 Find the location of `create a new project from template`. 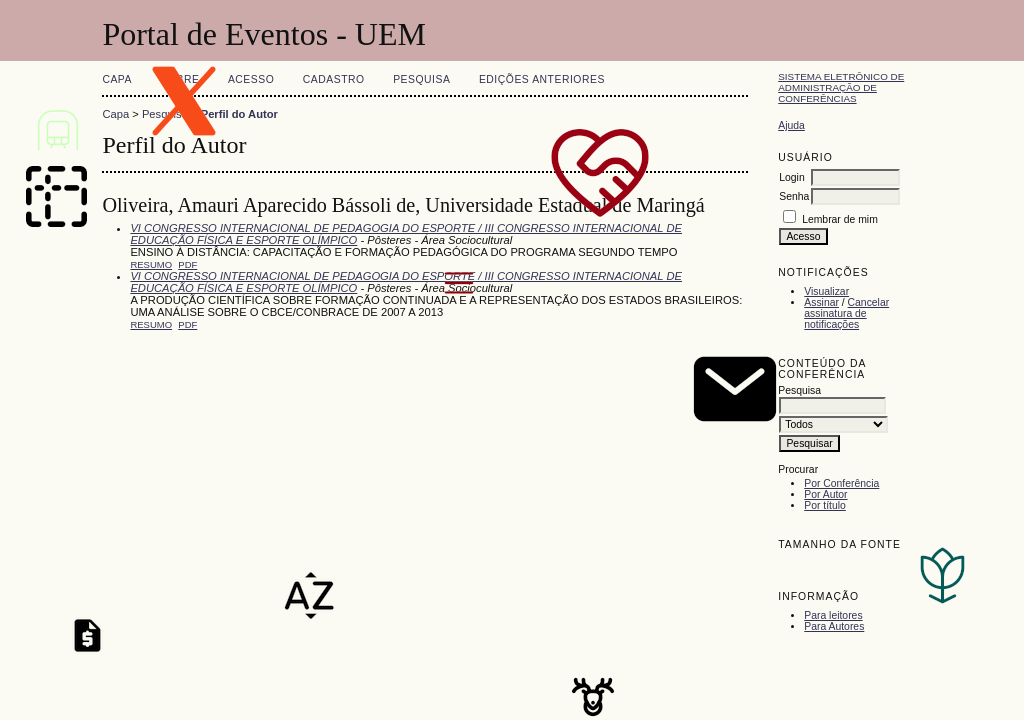

create a new project from template is located at coordinates (56, 196).